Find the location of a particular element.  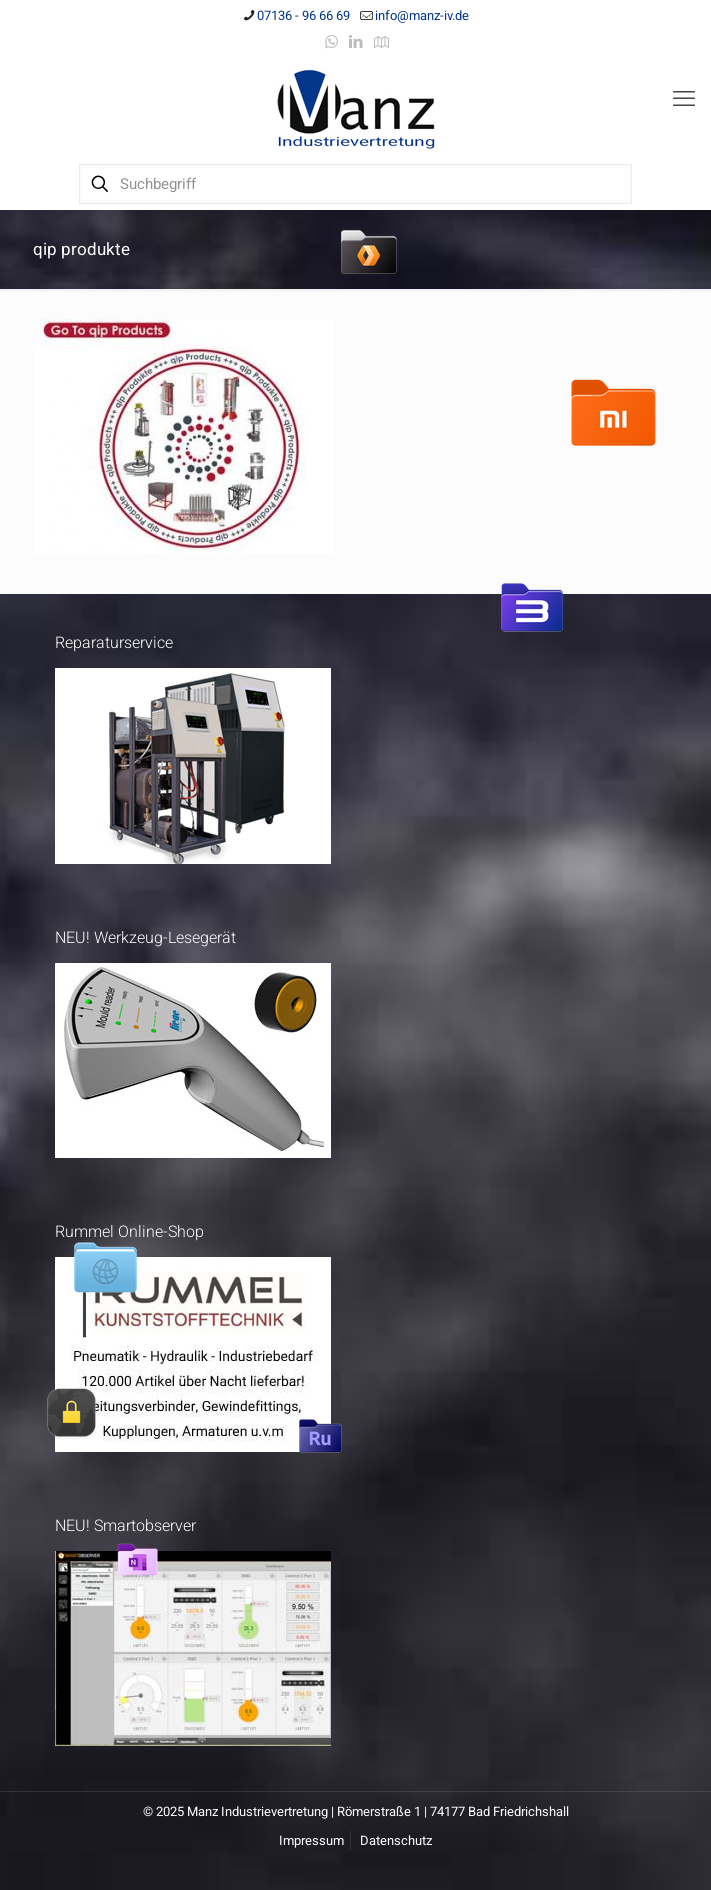

open folder containing Microsoft OneNote files is located at coordinates (137, 1560).